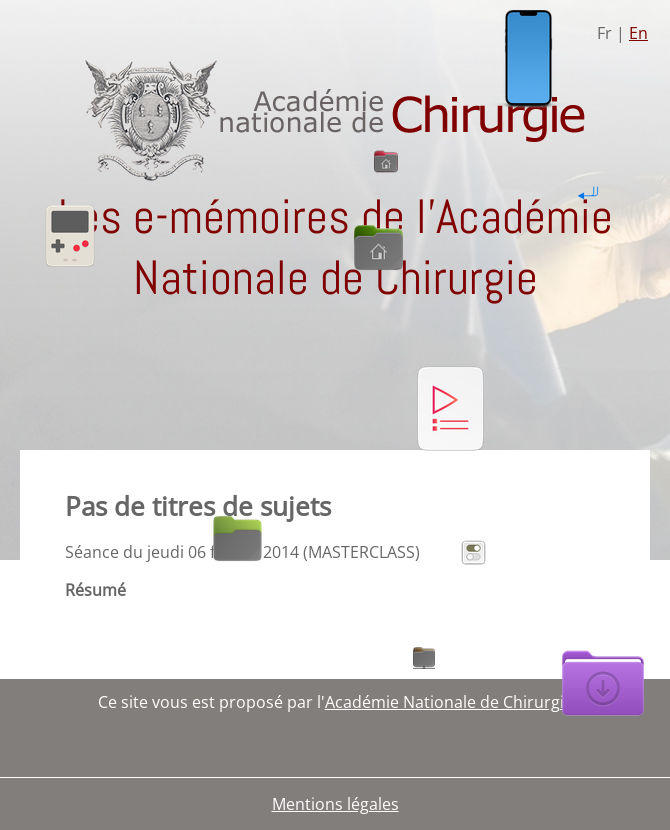 The image size is (670, 830). What do you see at coordinates (528, 59) in the screenshot?
I see `indicates a connected iPhone device` at bounding box center [528, 59].